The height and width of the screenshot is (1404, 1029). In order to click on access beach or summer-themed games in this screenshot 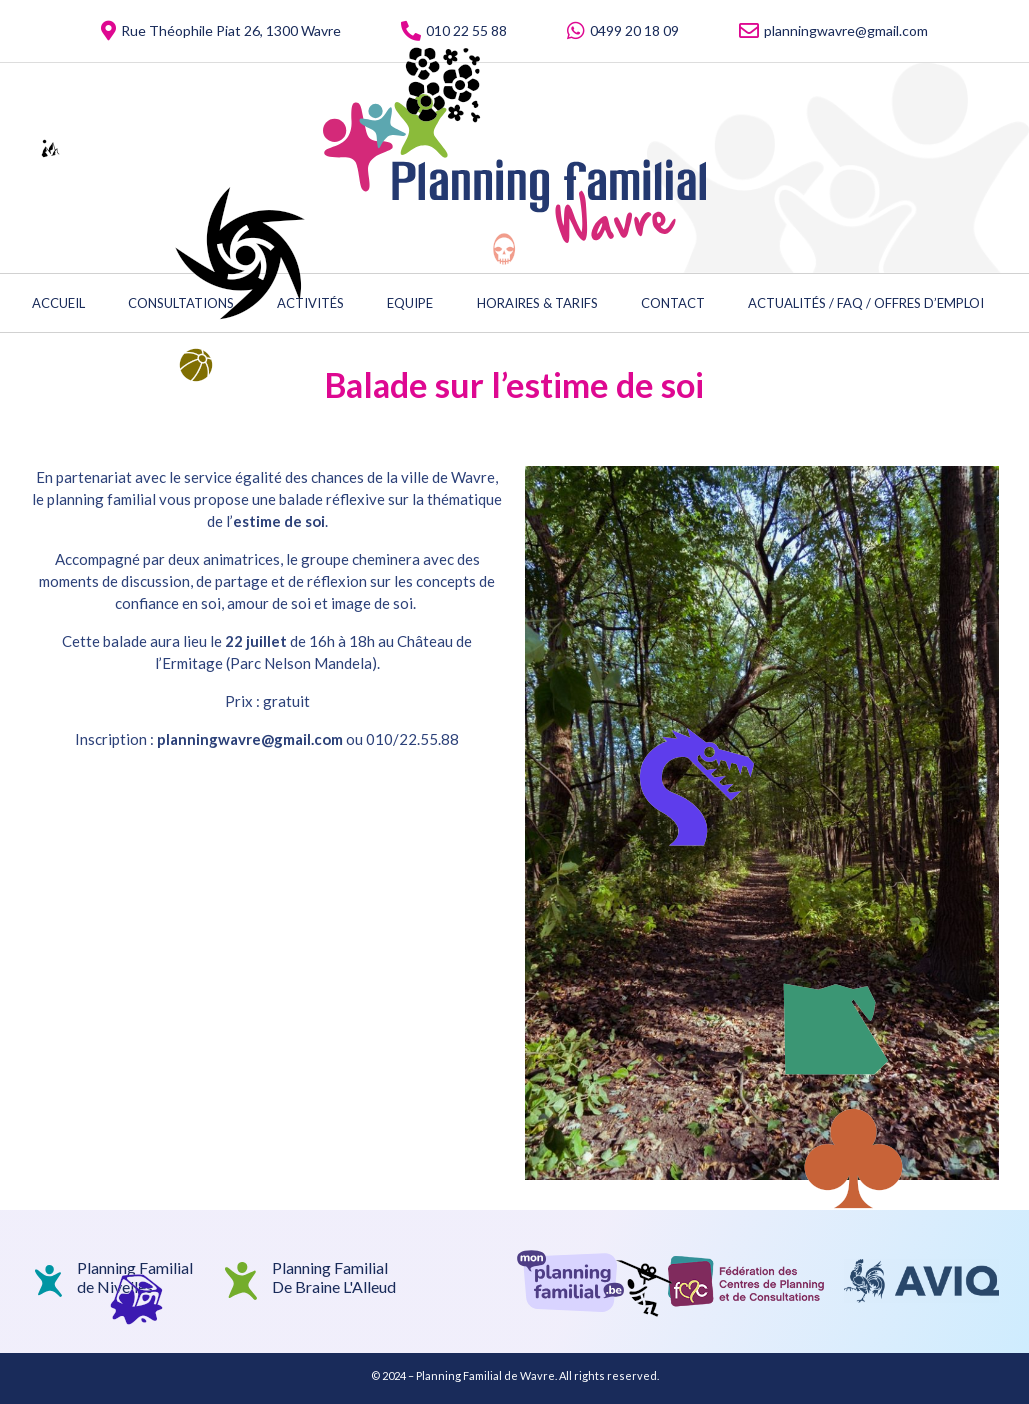, I will do `click(196, 365)`.